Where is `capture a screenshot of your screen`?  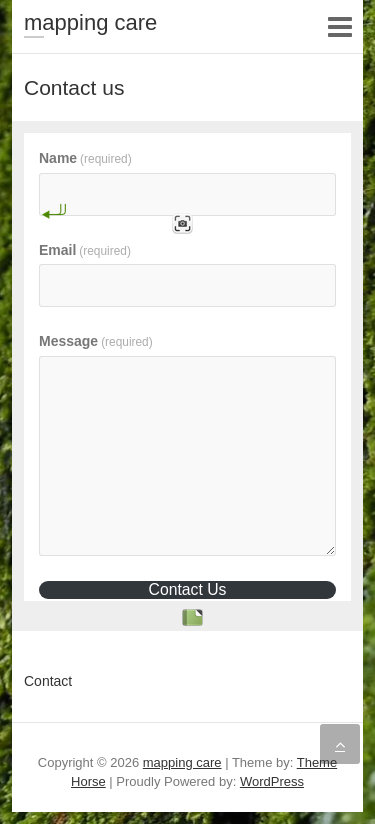
capture a screenshot of your screen is located at coordinates (182, 223).